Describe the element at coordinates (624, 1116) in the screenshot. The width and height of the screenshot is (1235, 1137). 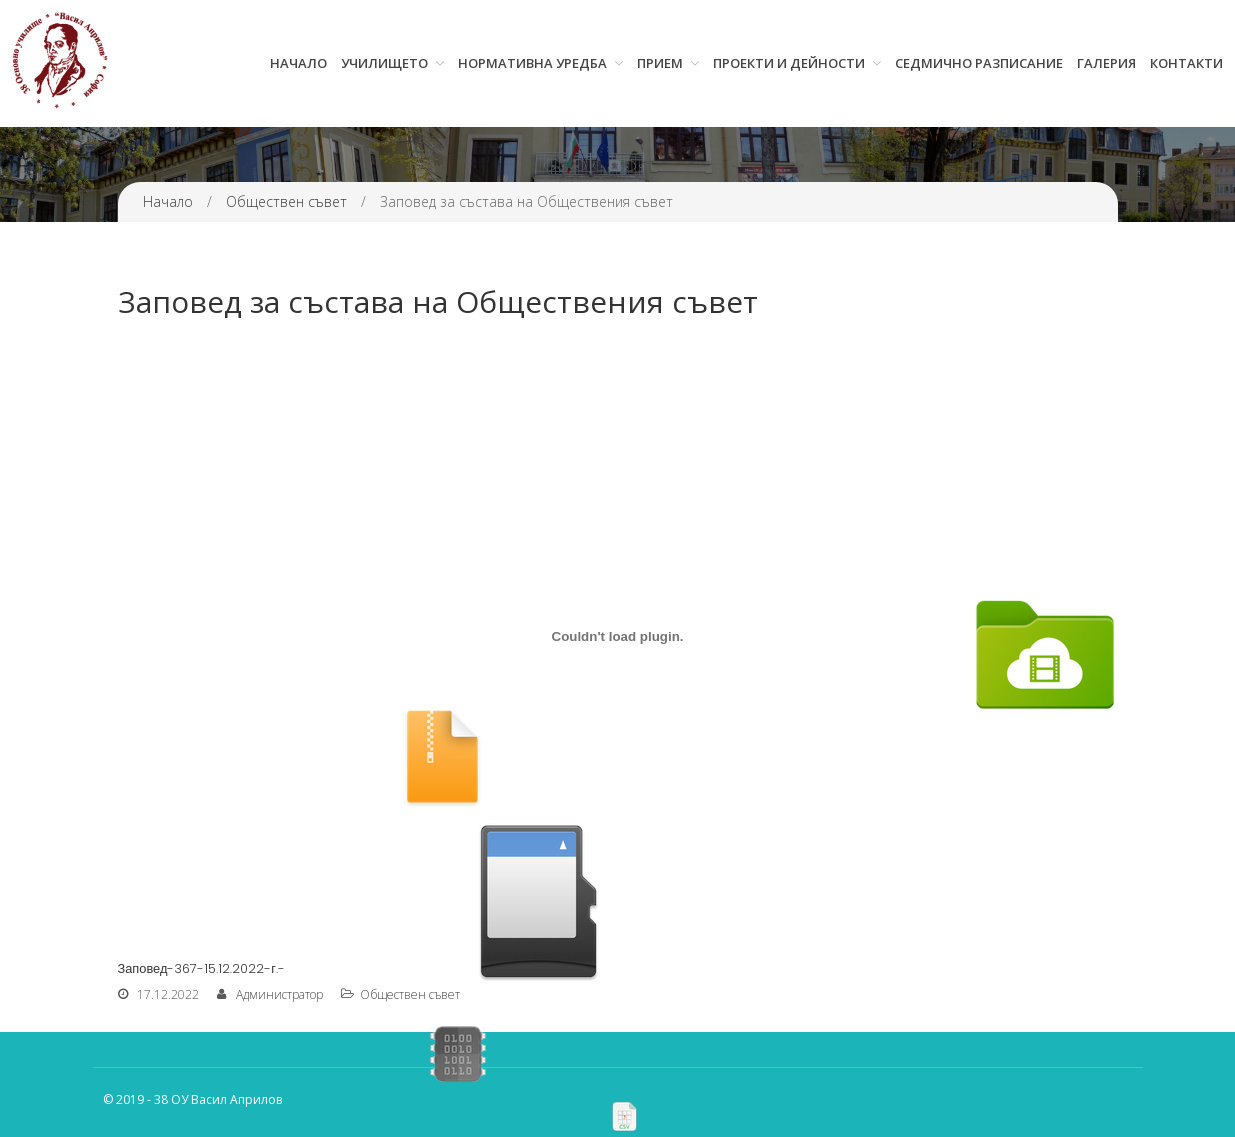
I see `open a CSV spreadsheet file` at that location.